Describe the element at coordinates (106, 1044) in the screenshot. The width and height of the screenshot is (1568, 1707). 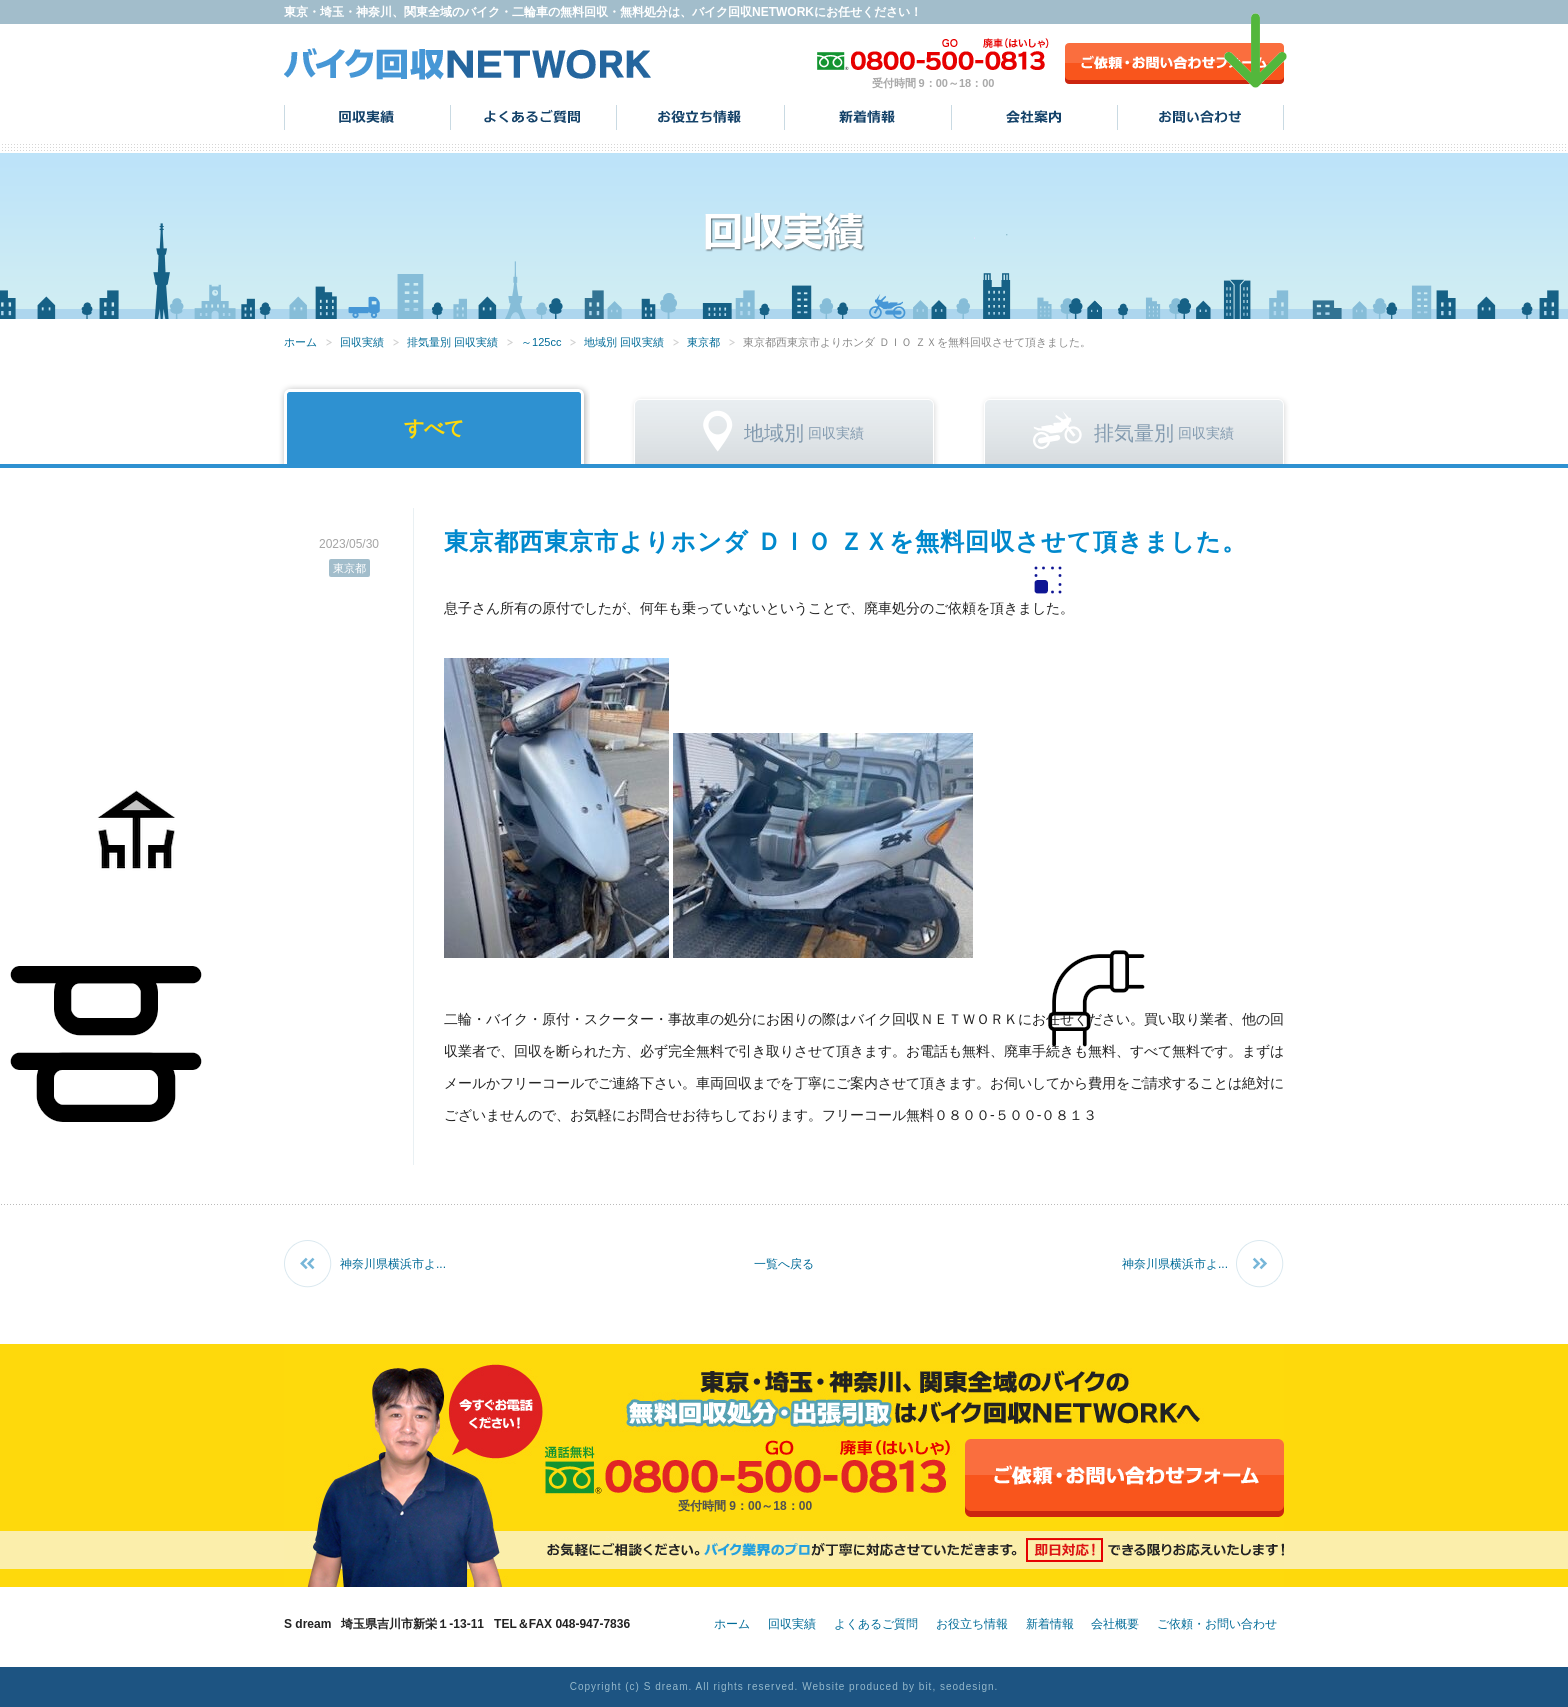
I see `align objects to the top edge with vertical distribution` at that location.